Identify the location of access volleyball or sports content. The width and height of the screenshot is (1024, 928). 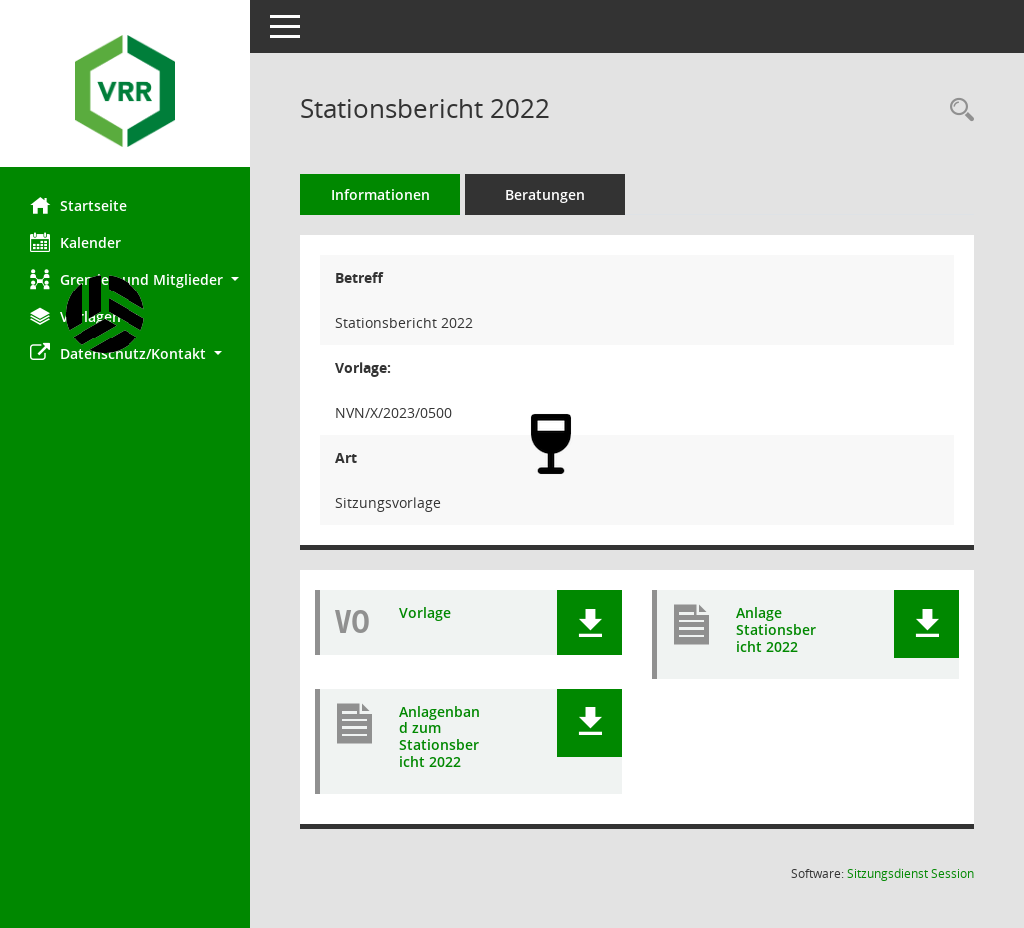
(105, 314).